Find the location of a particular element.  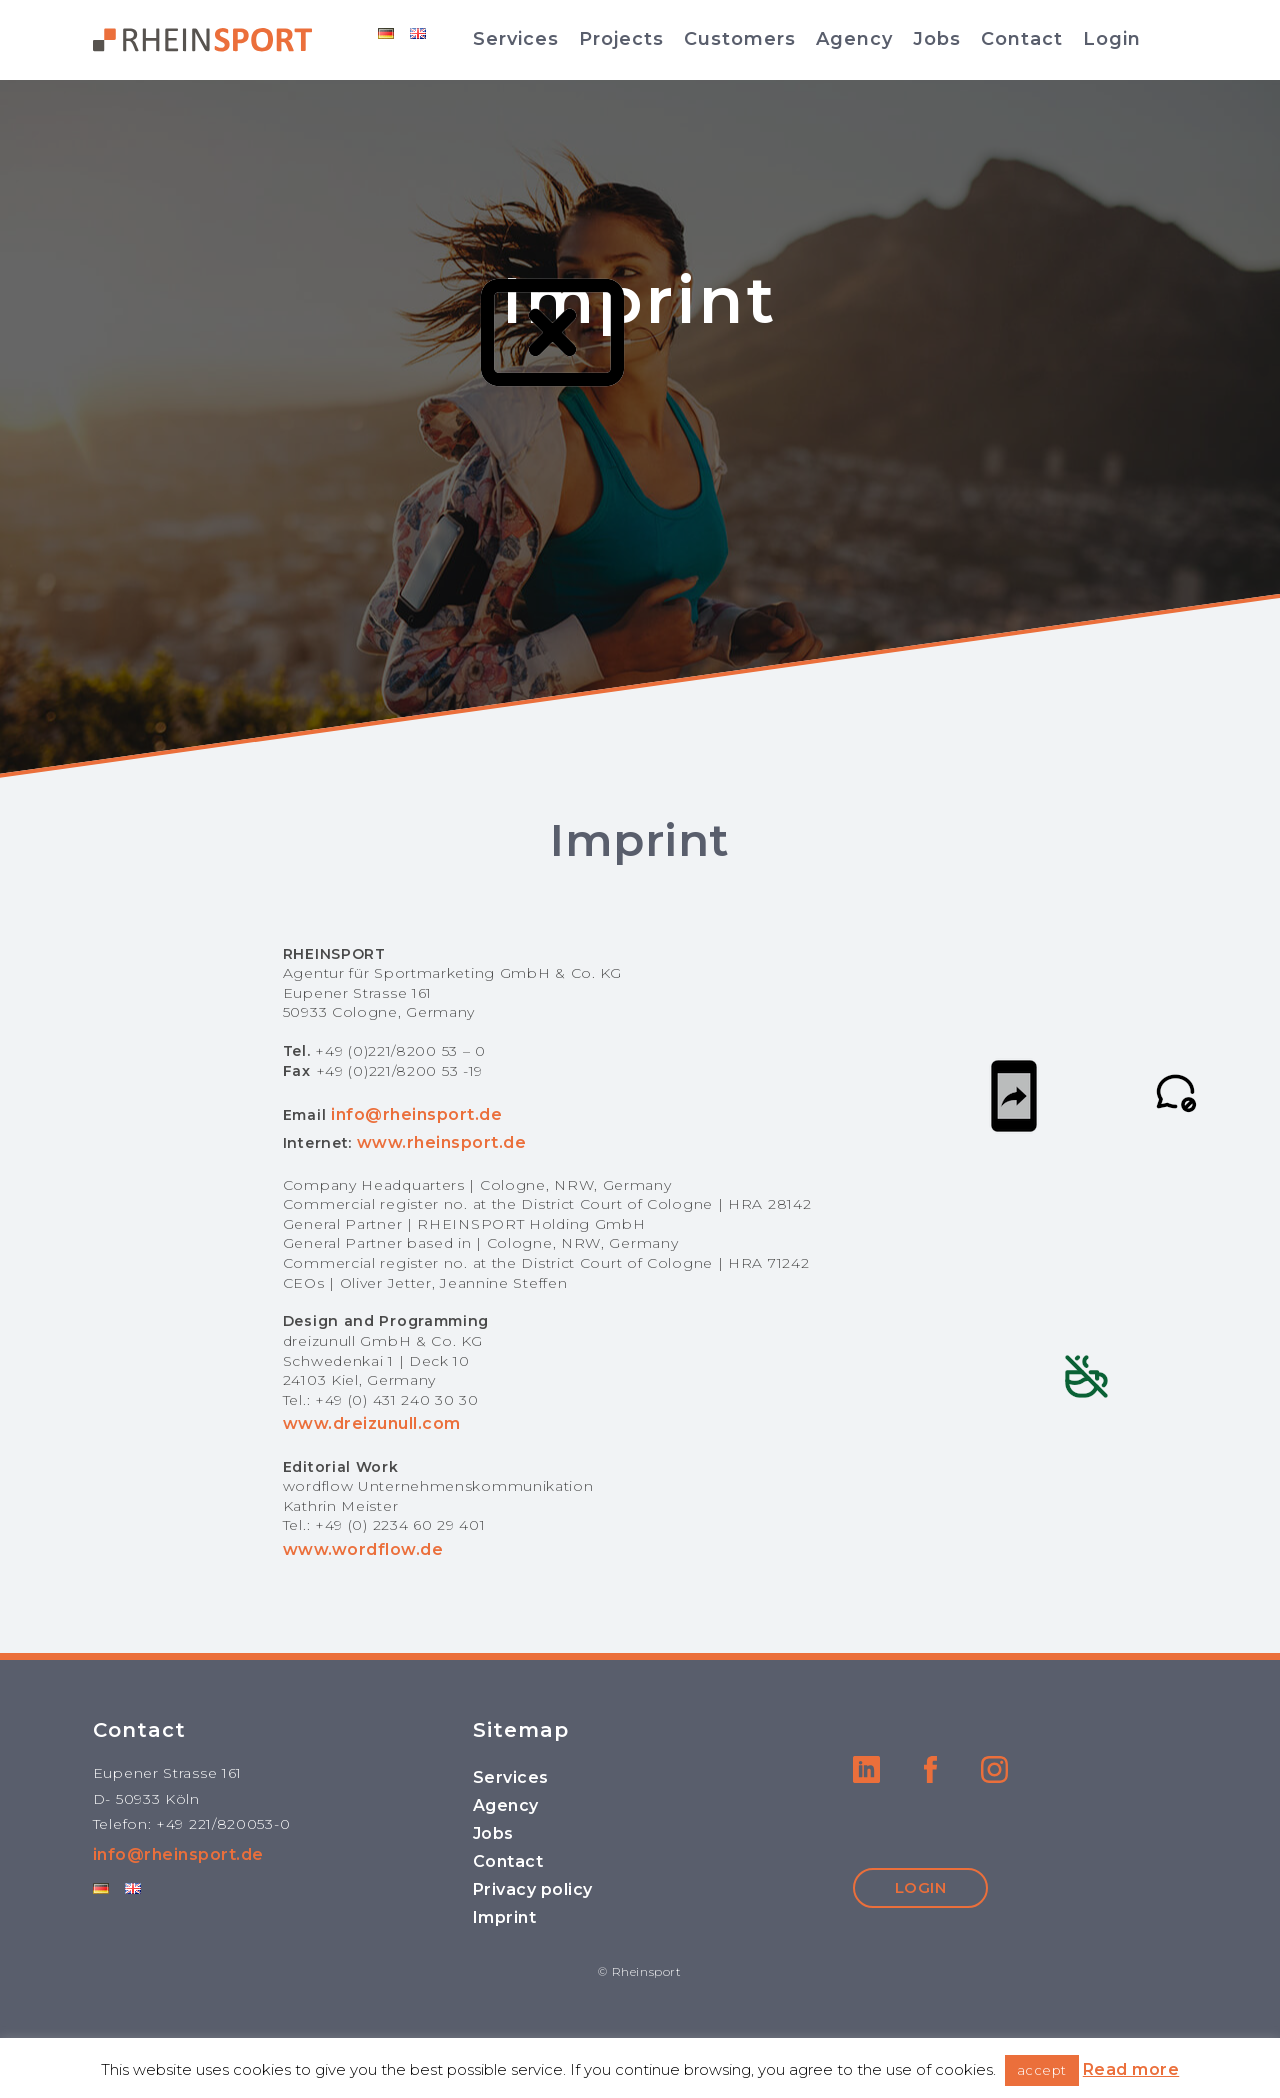

cancel or block a conversation is located at coordinates (1175, 1091).